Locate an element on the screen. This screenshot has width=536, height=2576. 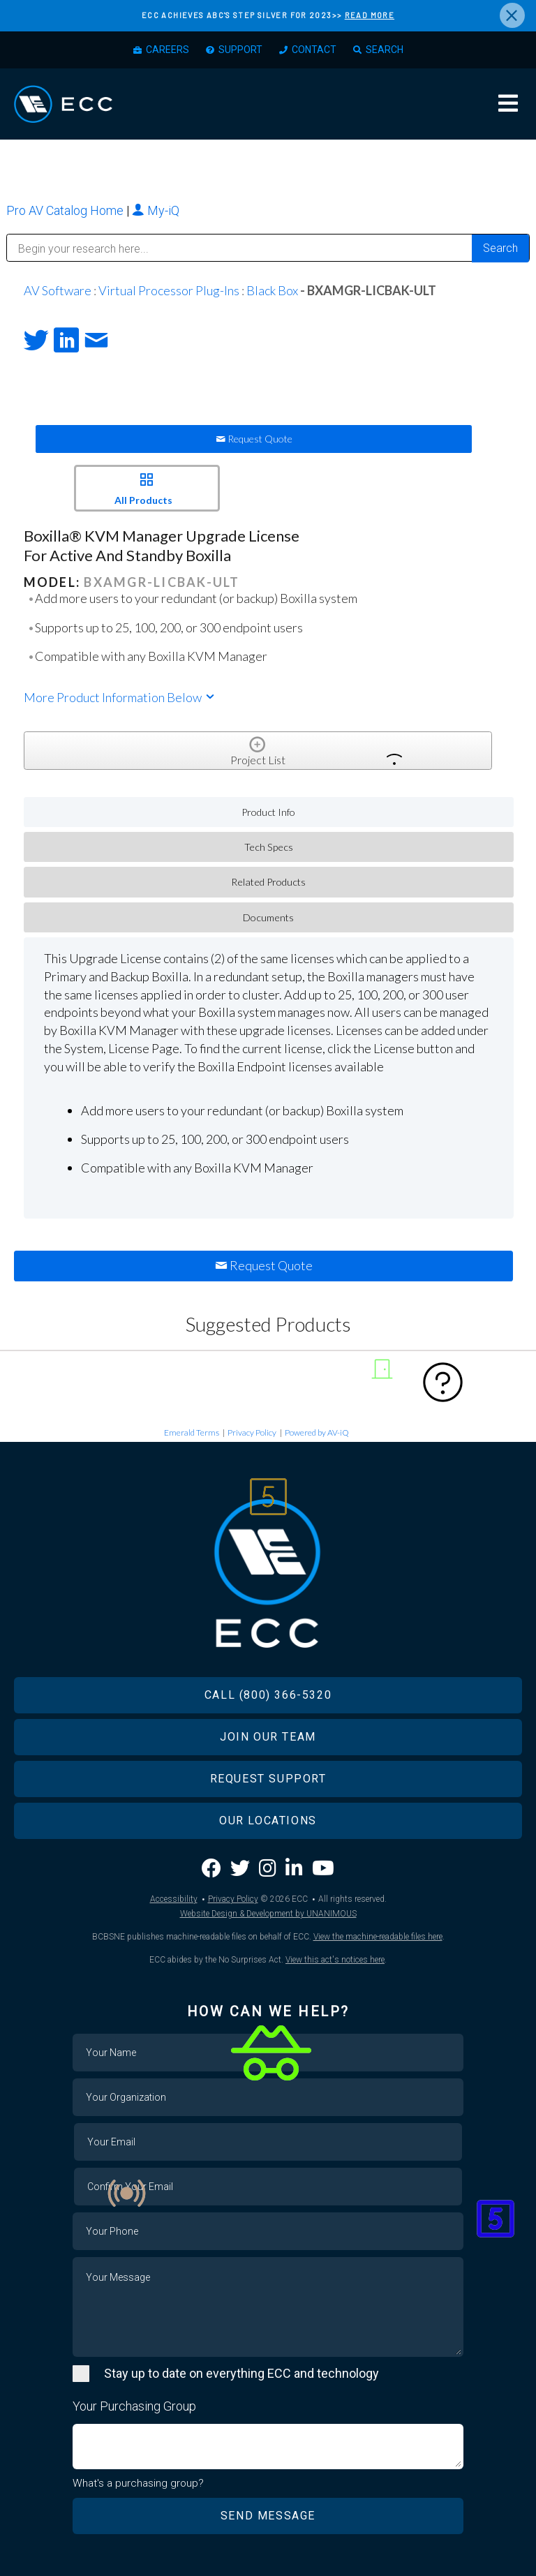
start a live broadcast or stream is located at coordinates (126, 2193).